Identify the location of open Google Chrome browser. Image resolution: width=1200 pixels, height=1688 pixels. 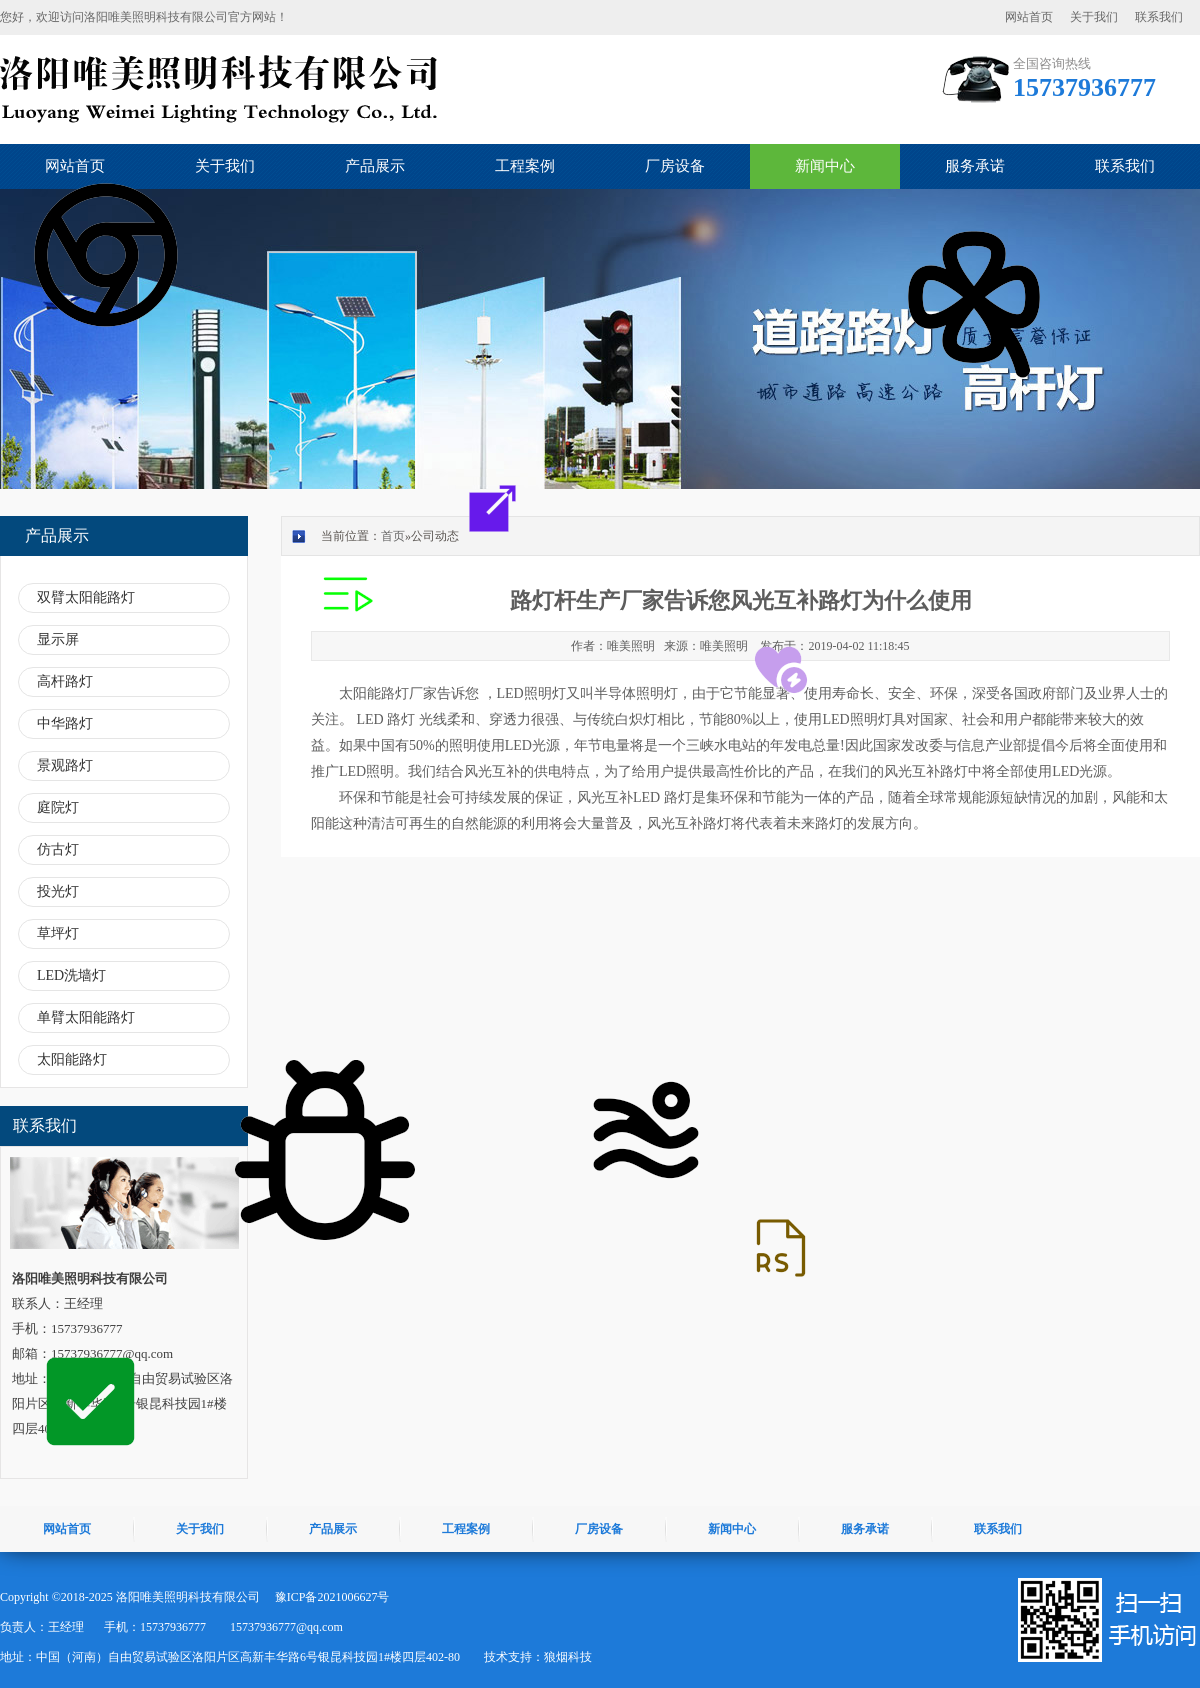
(106, 255).